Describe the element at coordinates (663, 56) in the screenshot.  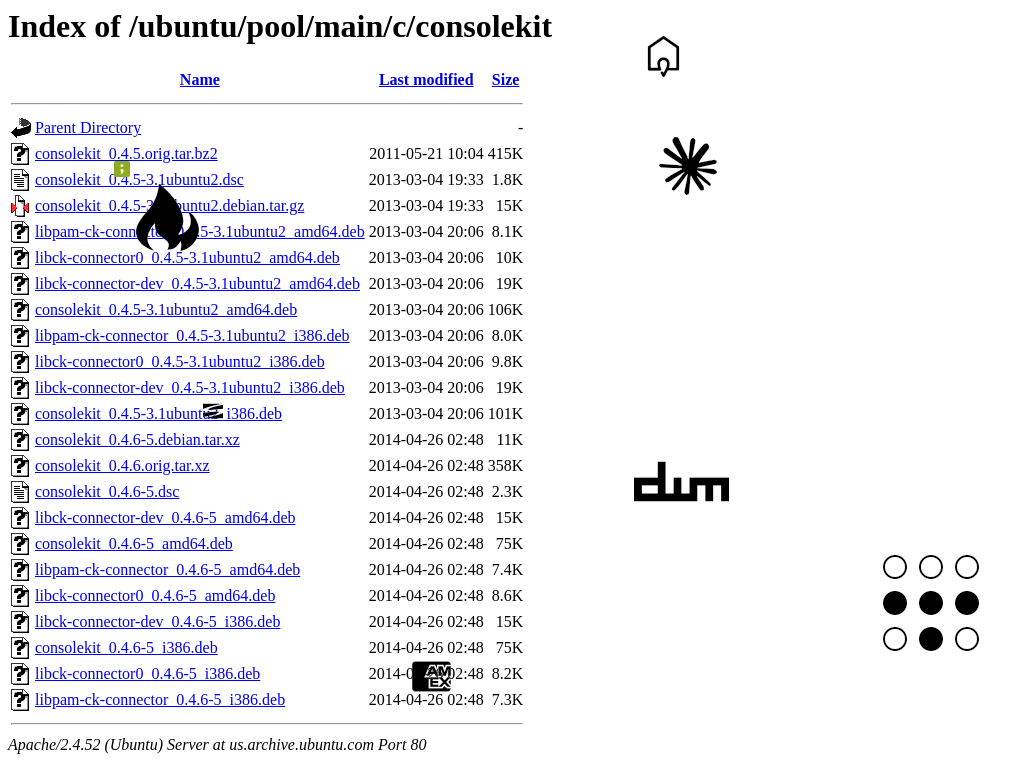
I see `open the emlakjet real estate app` at that location.